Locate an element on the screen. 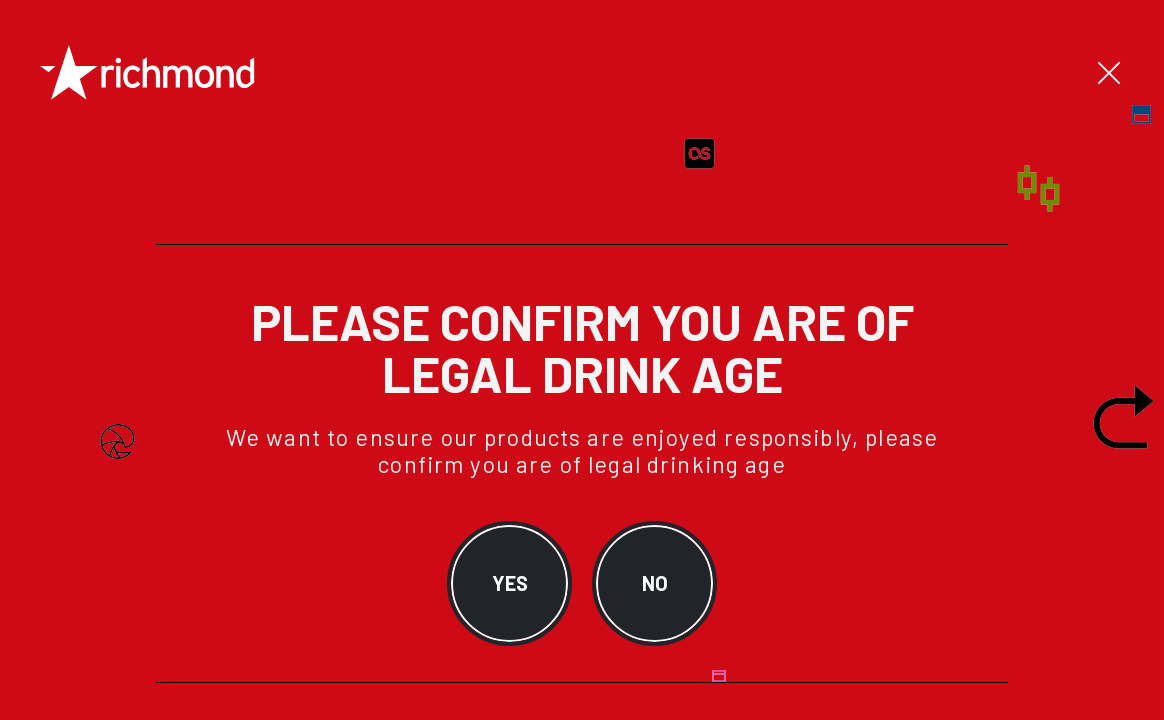 Image resolution: width=1164 pixels, height=720 pixels. open Last.fm app or profile is located at coordinates (699, 153).